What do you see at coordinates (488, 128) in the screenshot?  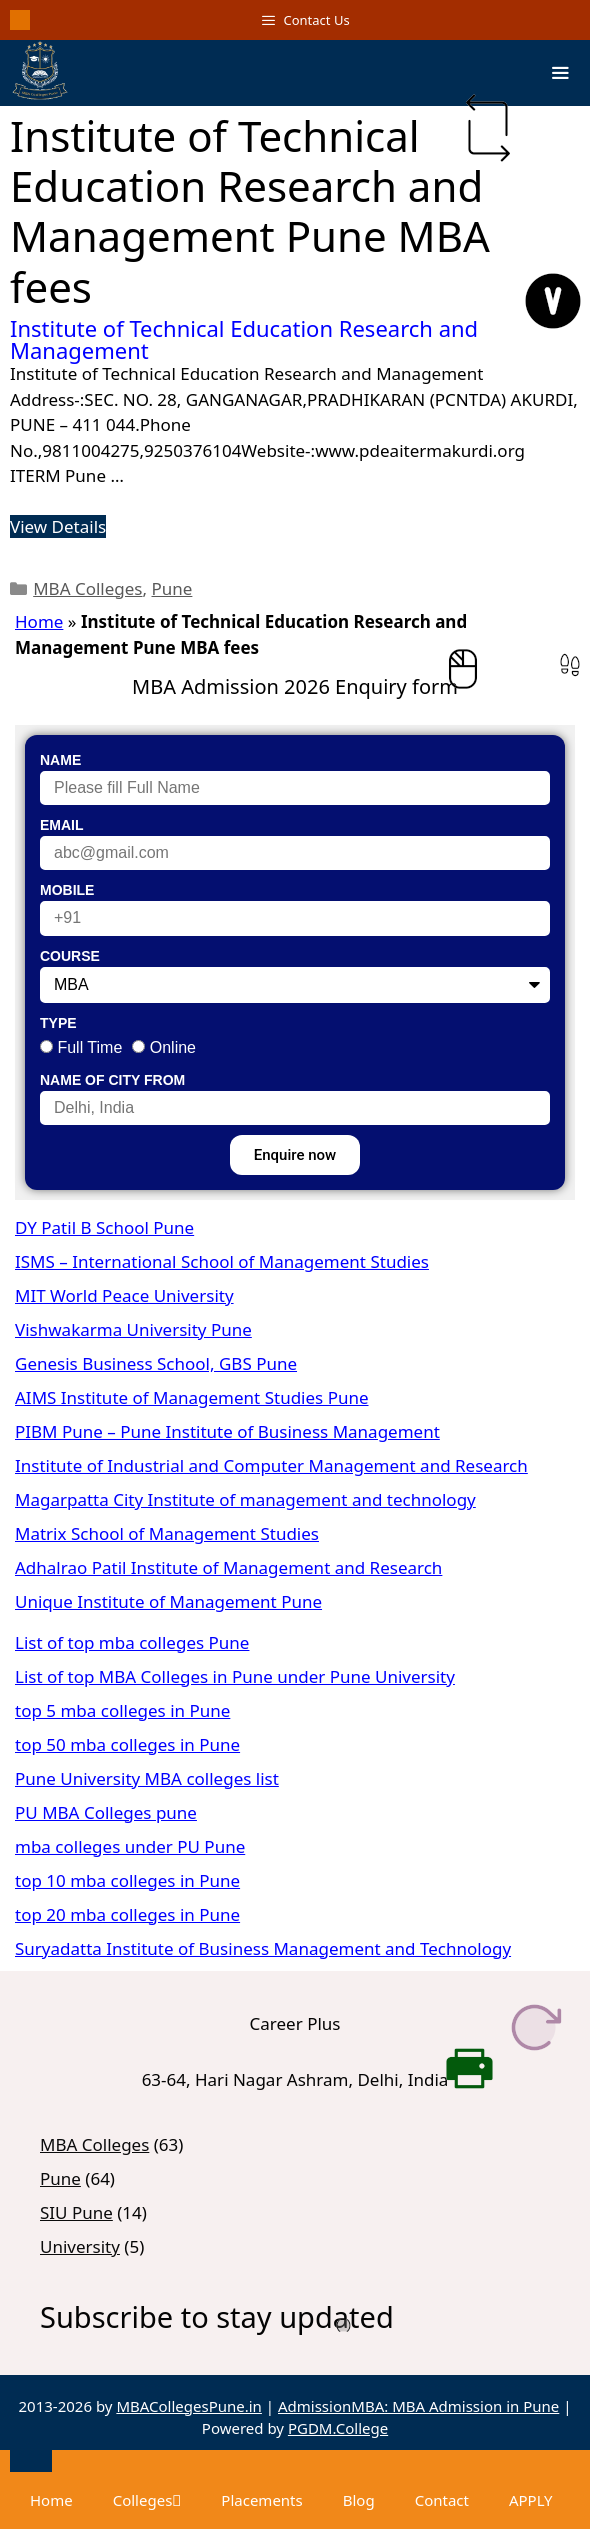 I see `rotate device orientation` at bounding box center [488, 128].